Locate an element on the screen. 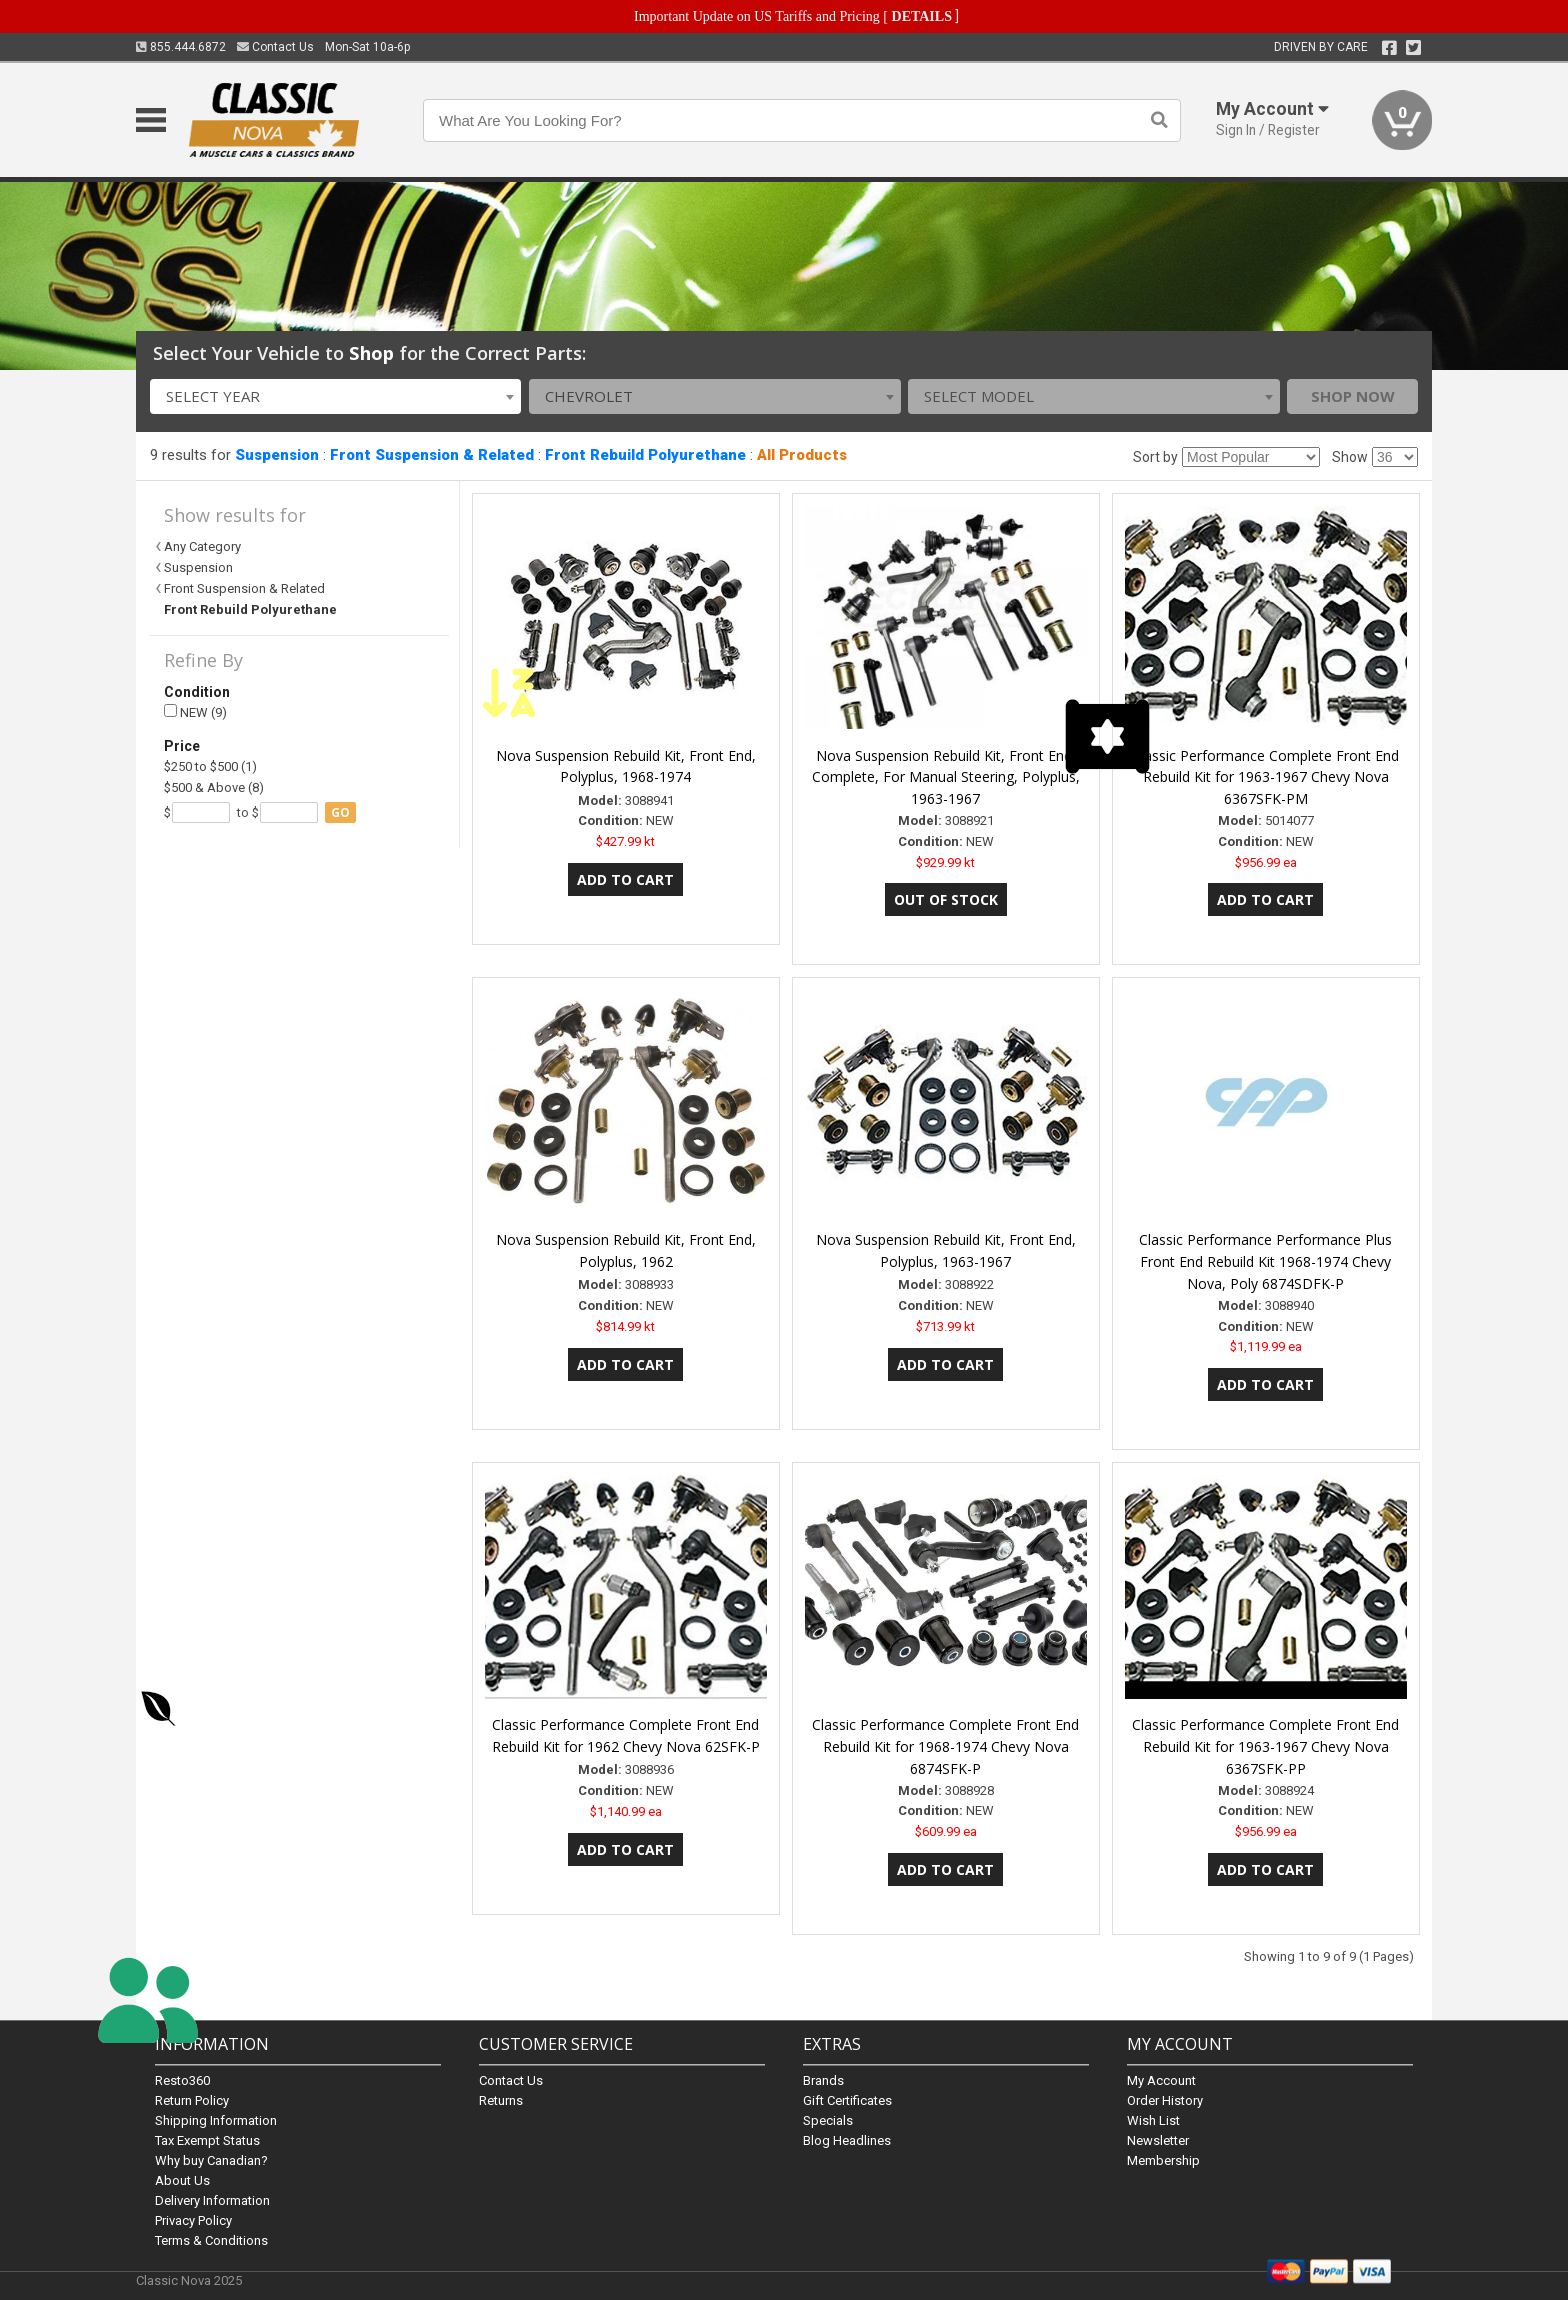 The width and height of the screenshot is (1568, 2300). sort items alphabetically in descending order (Z to A) is located at coordinates (509, 693).